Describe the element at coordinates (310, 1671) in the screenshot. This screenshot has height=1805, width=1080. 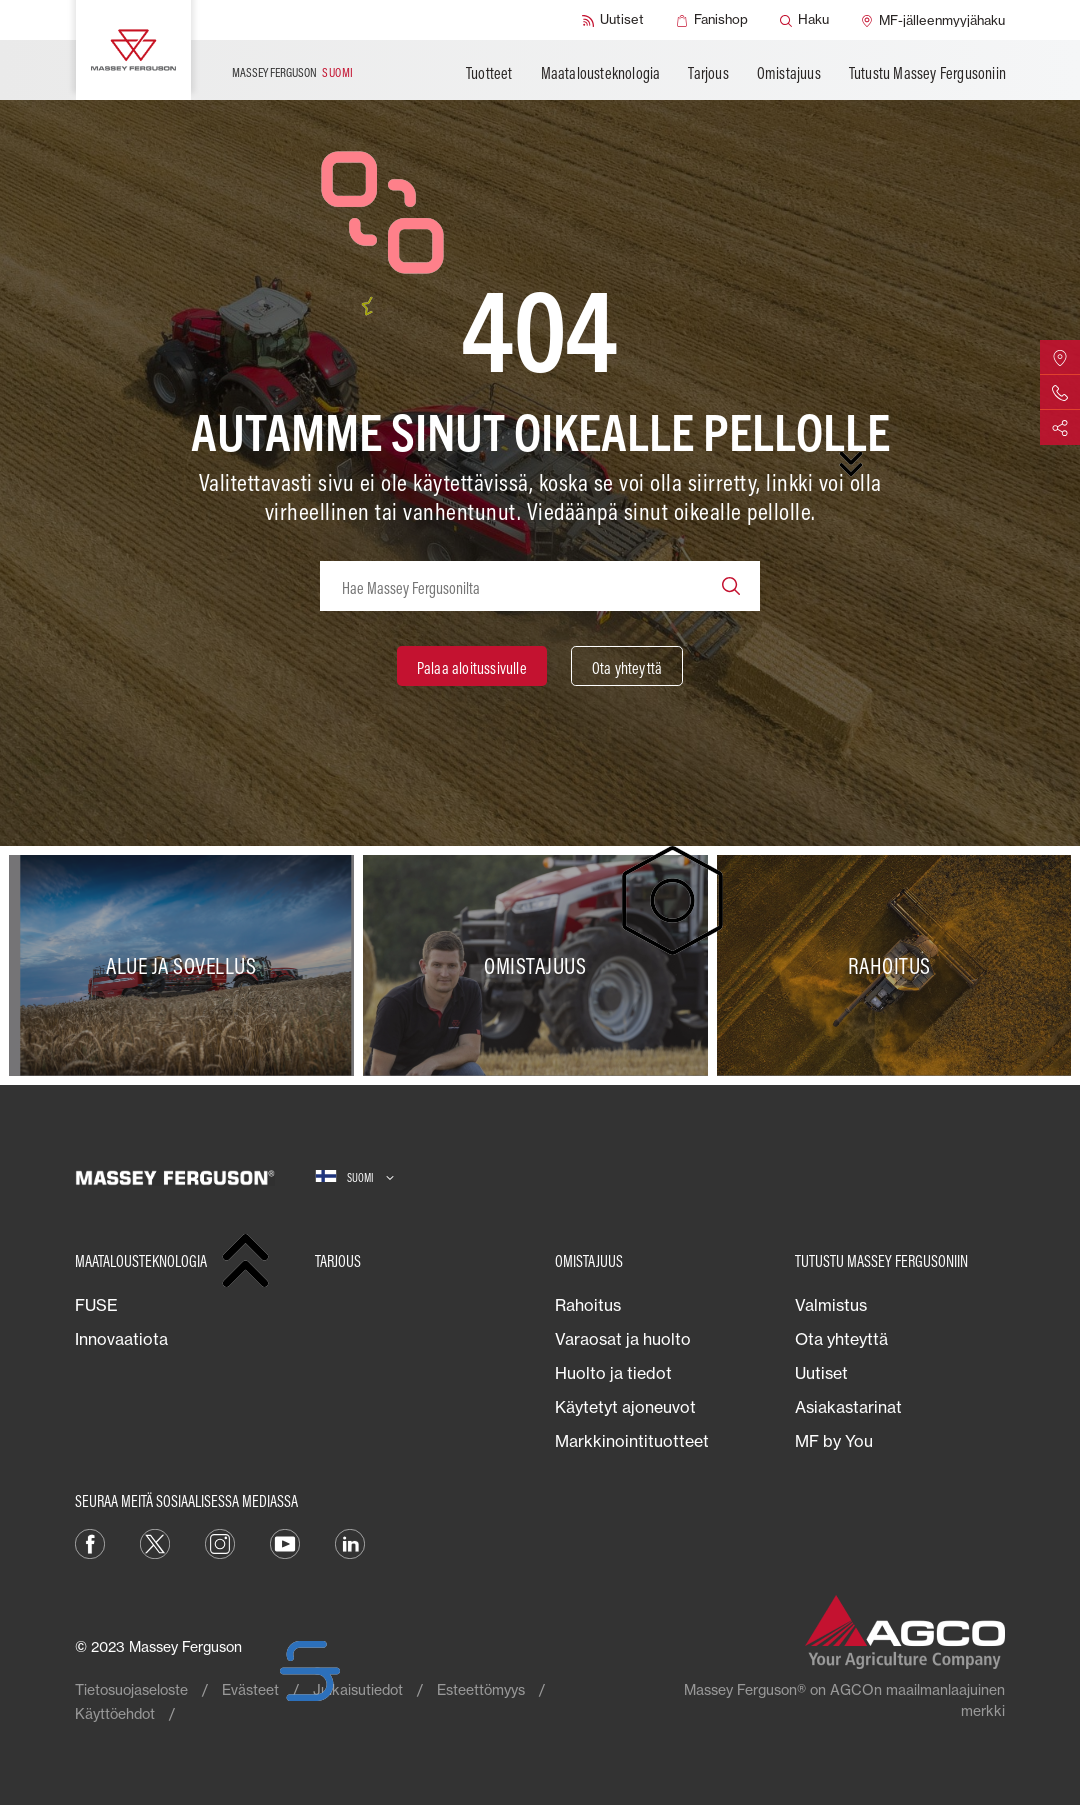
I see `apply strikethrough formatting to selected text` at that location.